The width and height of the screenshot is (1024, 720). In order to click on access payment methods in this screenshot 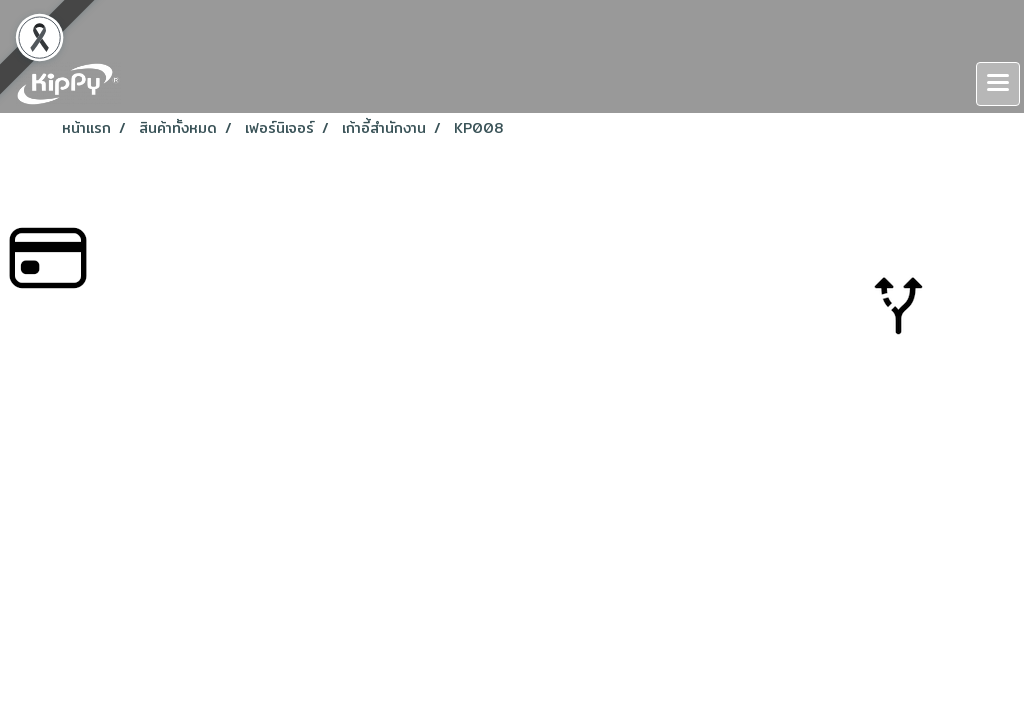, I will do `click(48, 258)`.